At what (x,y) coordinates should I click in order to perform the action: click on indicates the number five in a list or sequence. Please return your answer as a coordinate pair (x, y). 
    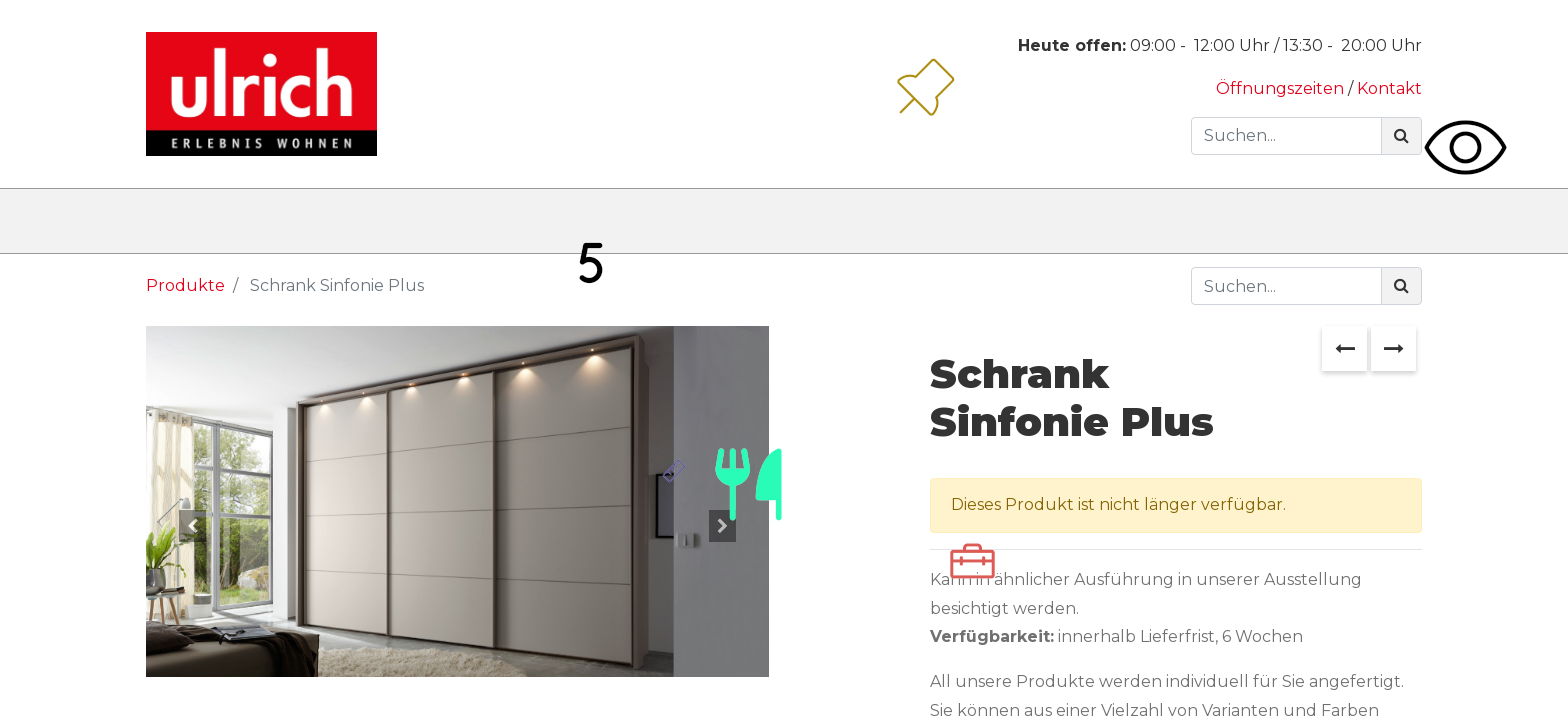
    Looking at the image, I should click on (591, 263).